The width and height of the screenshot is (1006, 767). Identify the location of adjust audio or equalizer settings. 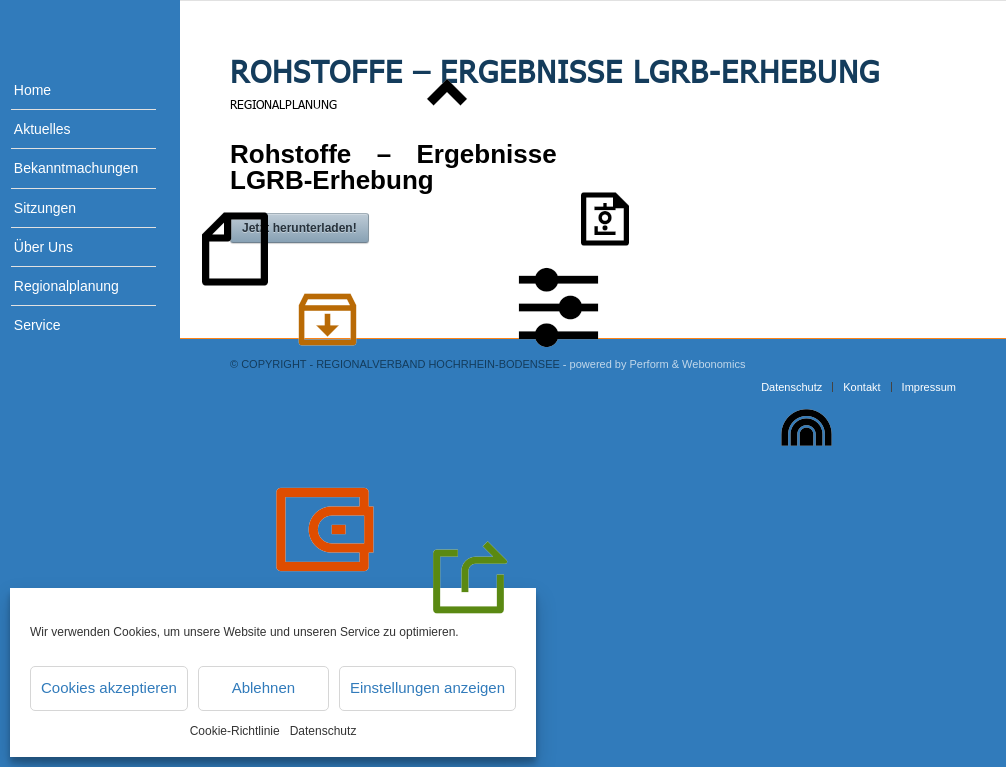
(558, 307).